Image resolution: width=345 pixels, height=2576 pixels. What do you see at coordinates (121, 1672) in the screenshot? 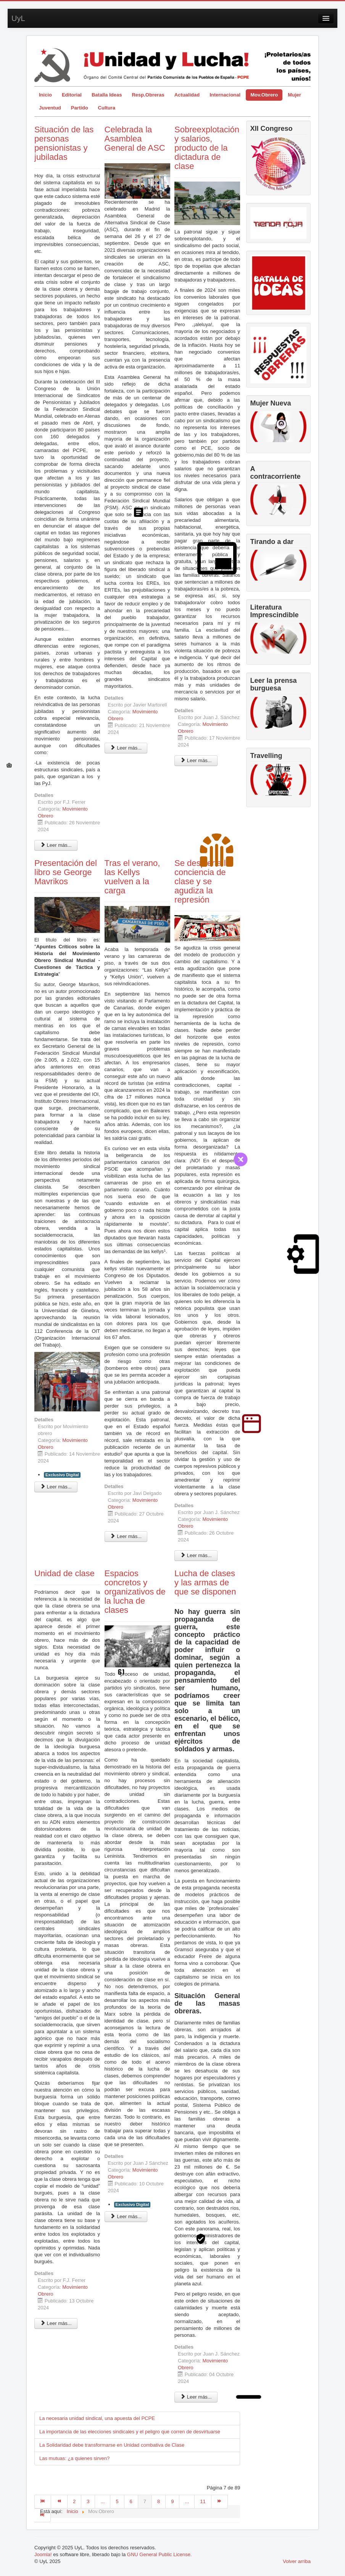
I see `displays the number 61 as a badge or counter` at bounding box center [121, 1672].